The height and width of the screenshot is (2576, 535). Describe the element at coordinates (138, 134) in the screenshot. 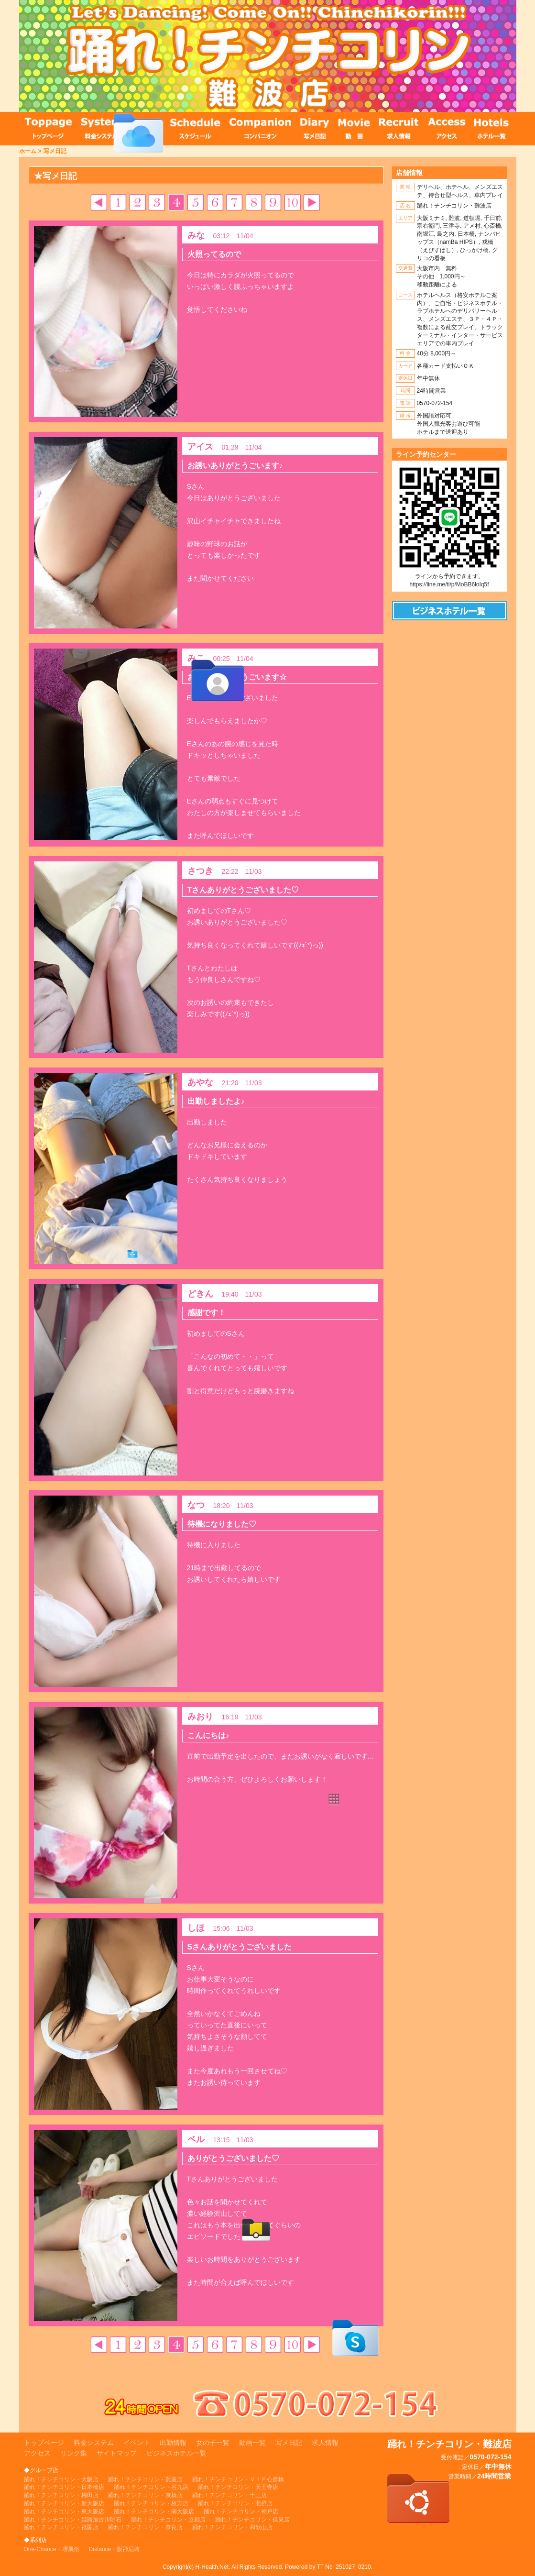

I see `open iCloud Drive folder` at that location.